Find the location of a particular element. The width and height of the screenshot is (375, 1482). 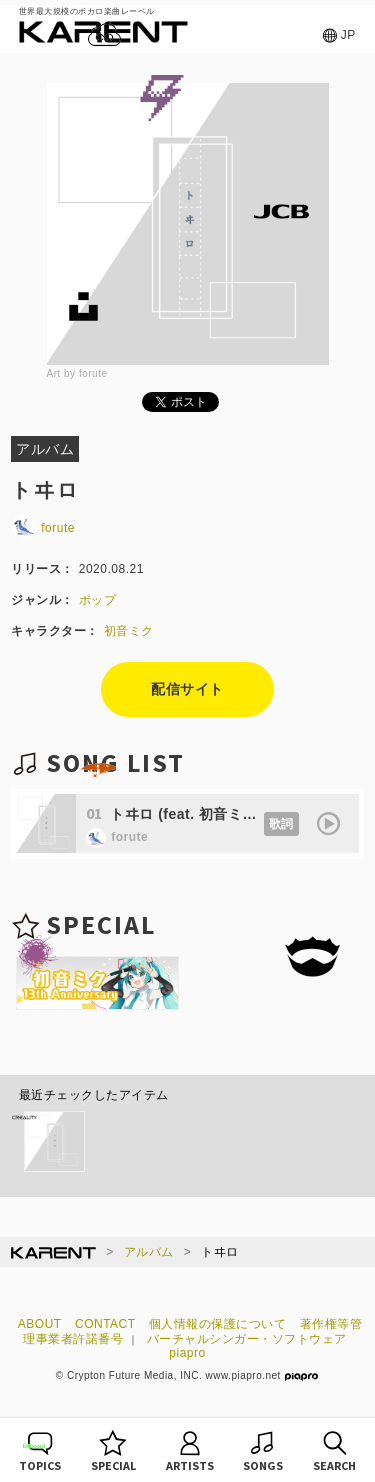

open JSFiddle code playground is located at coordinates (104, 34).